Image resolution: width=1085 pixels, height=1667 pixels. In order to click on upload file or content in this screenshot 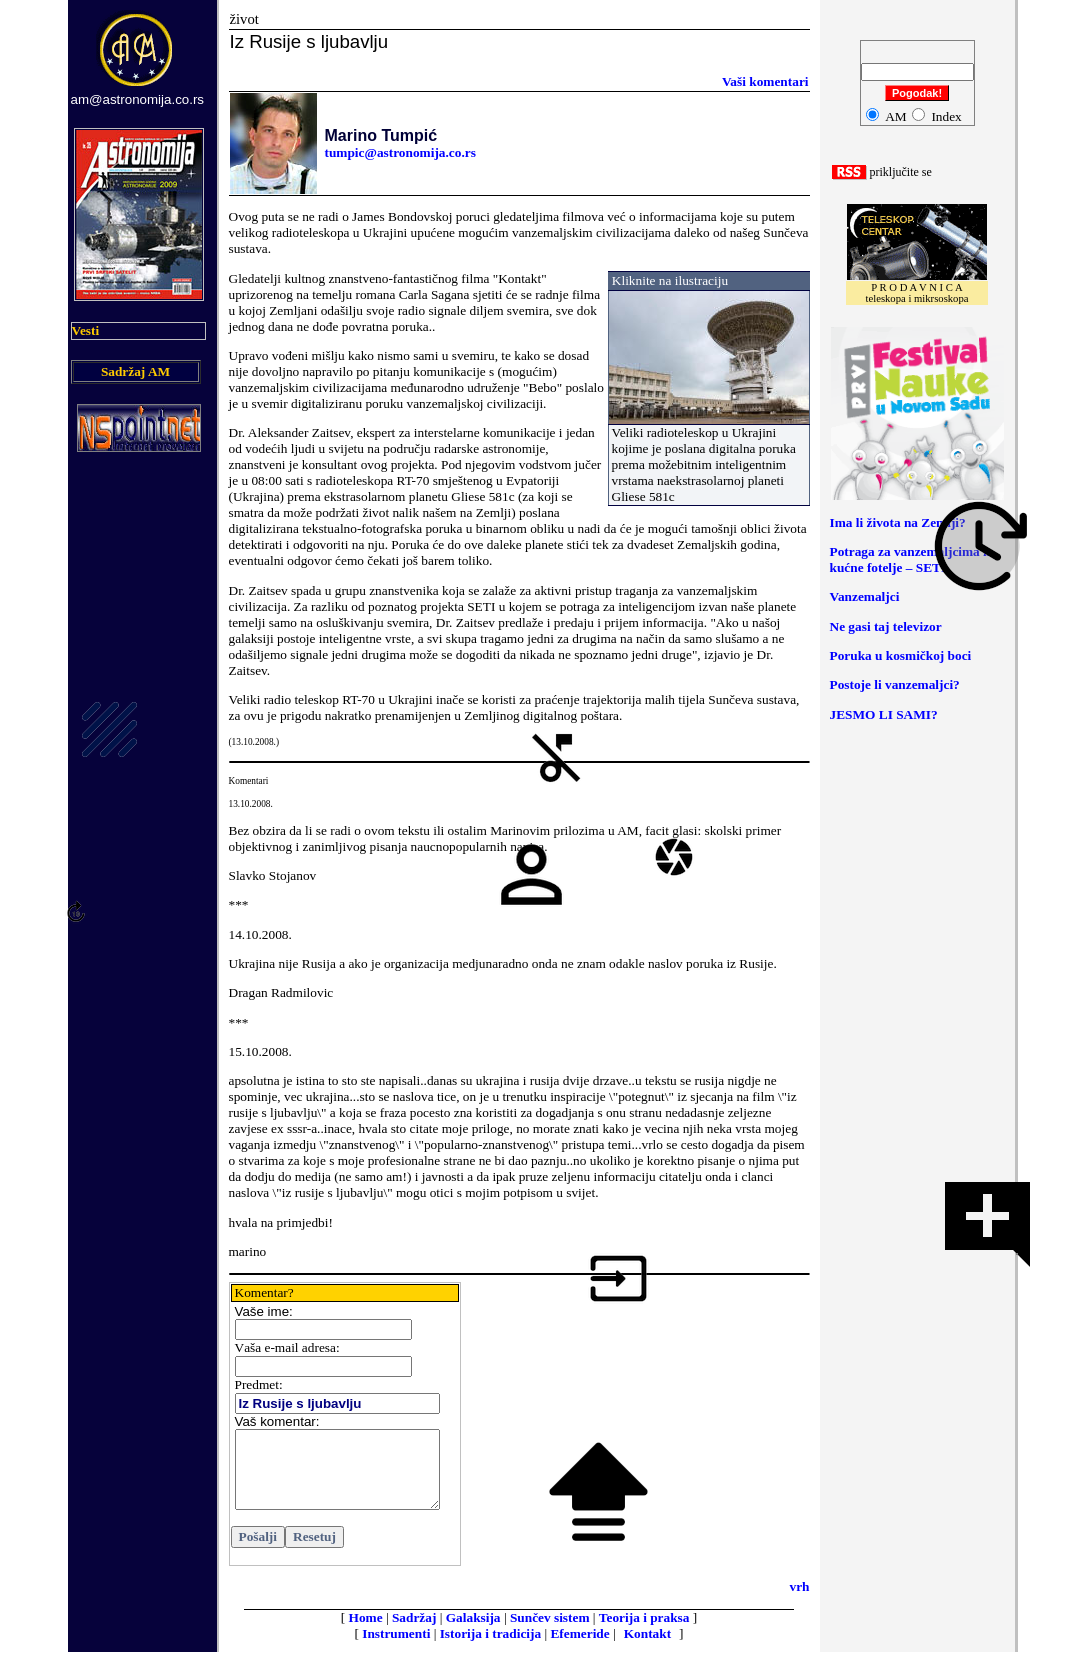, I will do `click(598, 1495)`.